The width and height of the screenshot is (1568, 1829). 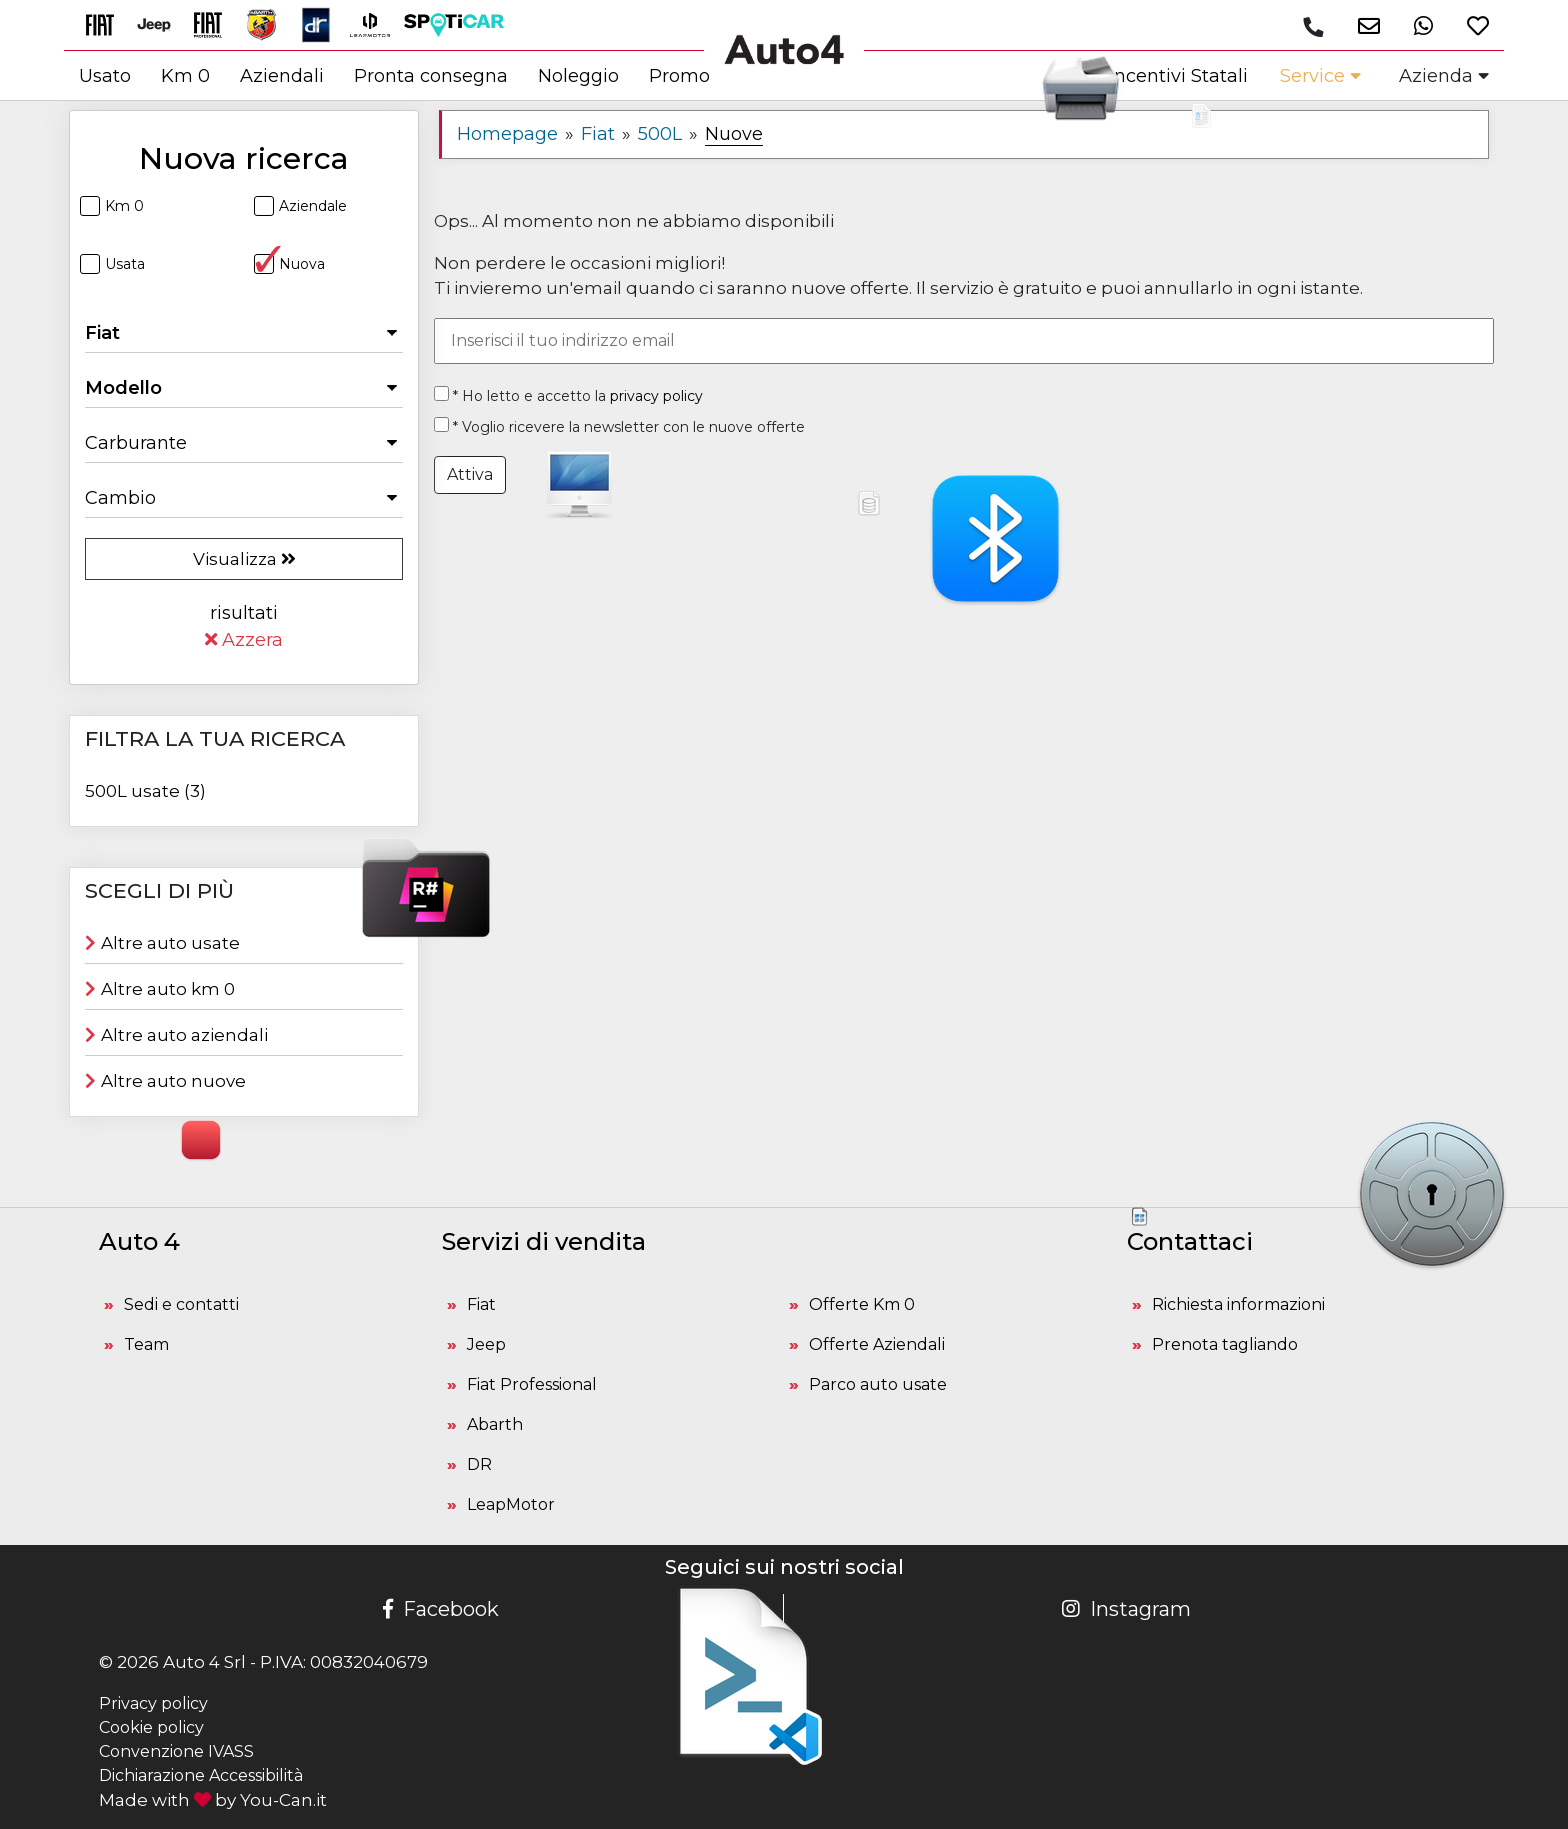 What do you see at coordinates (579, 478) in the screenshot?
I see `represents a connected iMac G5 desktop computer` at bounding box center [579, 478].